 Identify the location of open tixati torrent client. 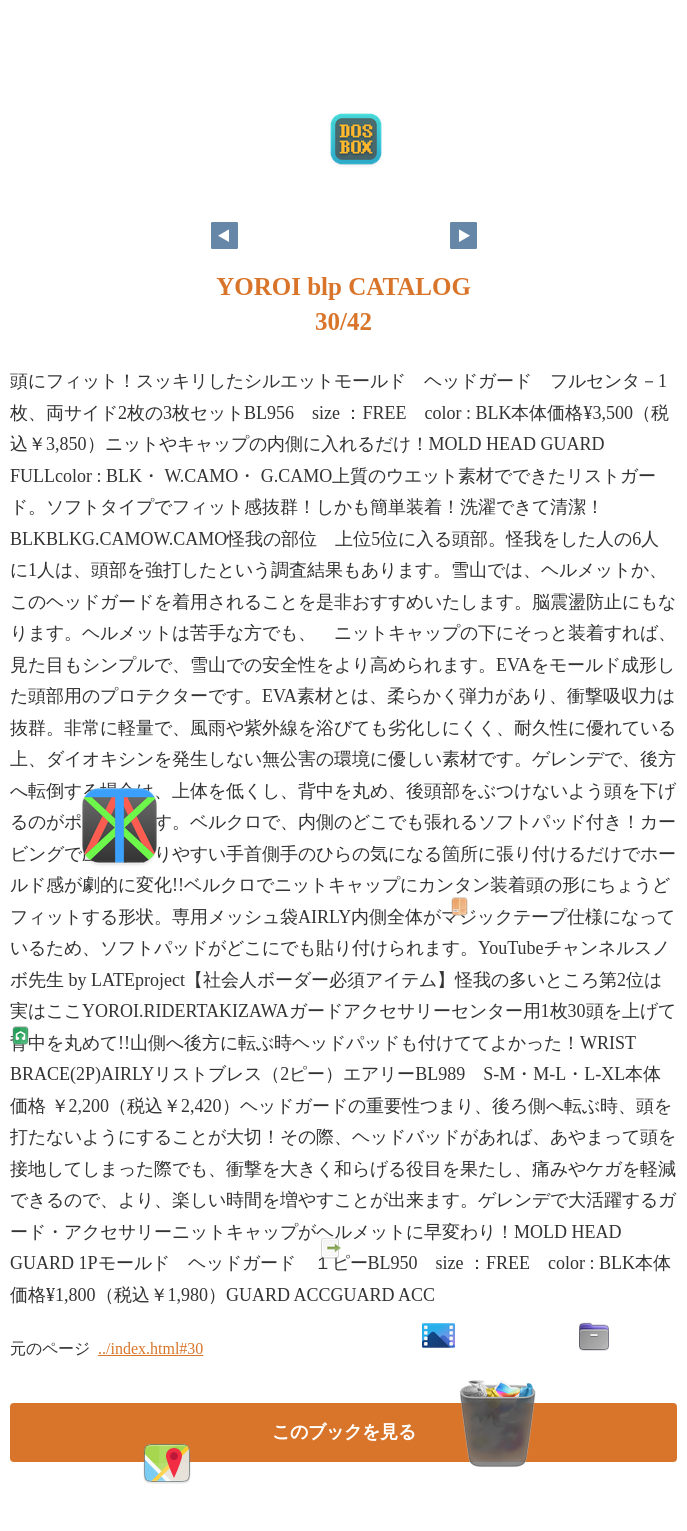
(119, 825).